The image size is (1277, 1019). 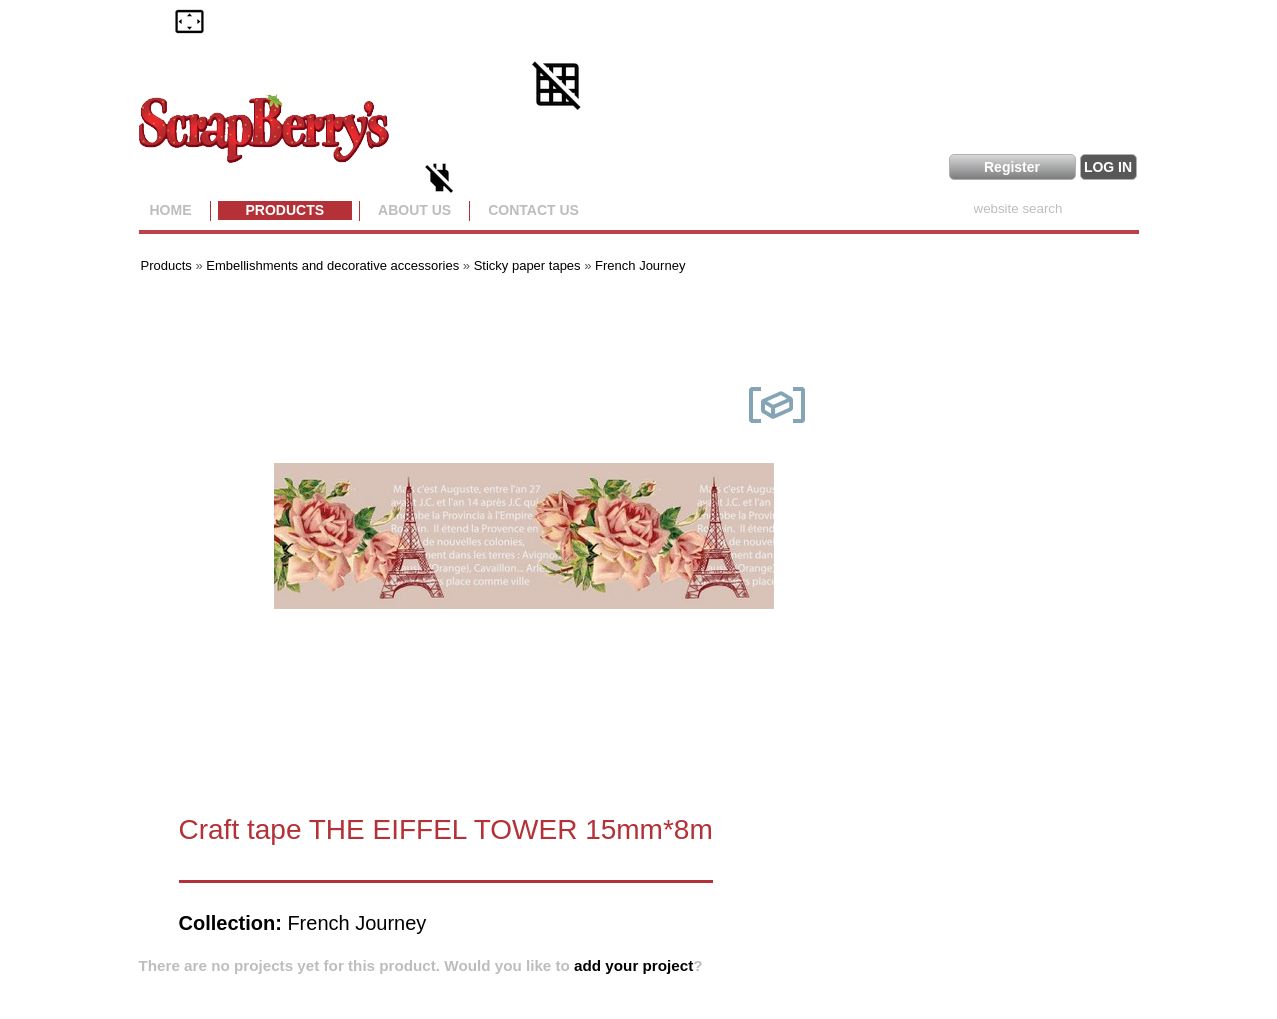 What do you see at coordinates (557, 84) in the screenshot?
I see `disable grid view` at bounding box center [557, 84].